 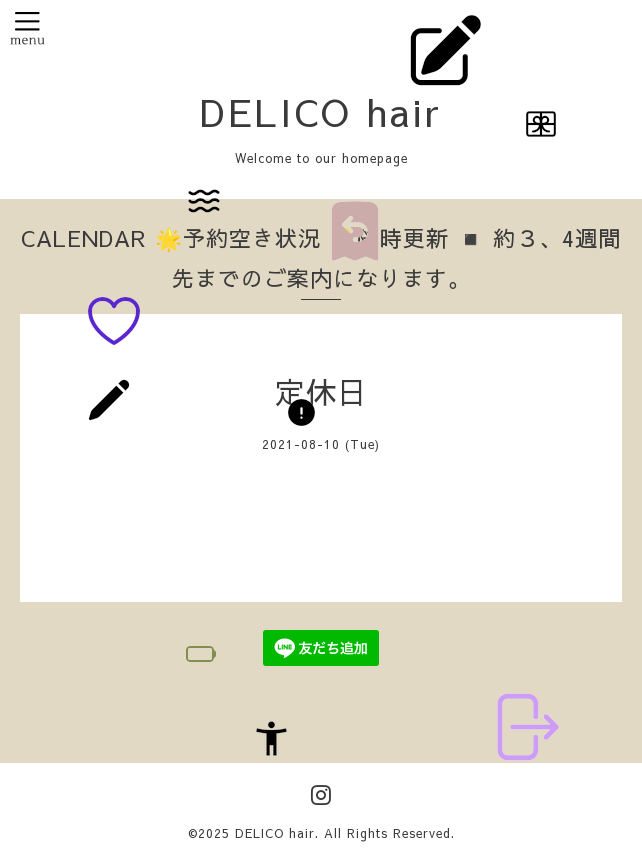 I want to click on indicates empty battery status, so click(x=201, y=653).